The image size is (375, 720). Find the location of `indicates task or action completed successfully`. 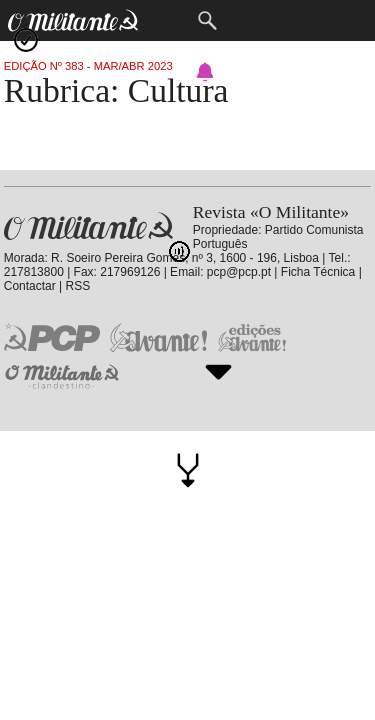

indicates task or action completed successfully is located at coordinates (26, 40).